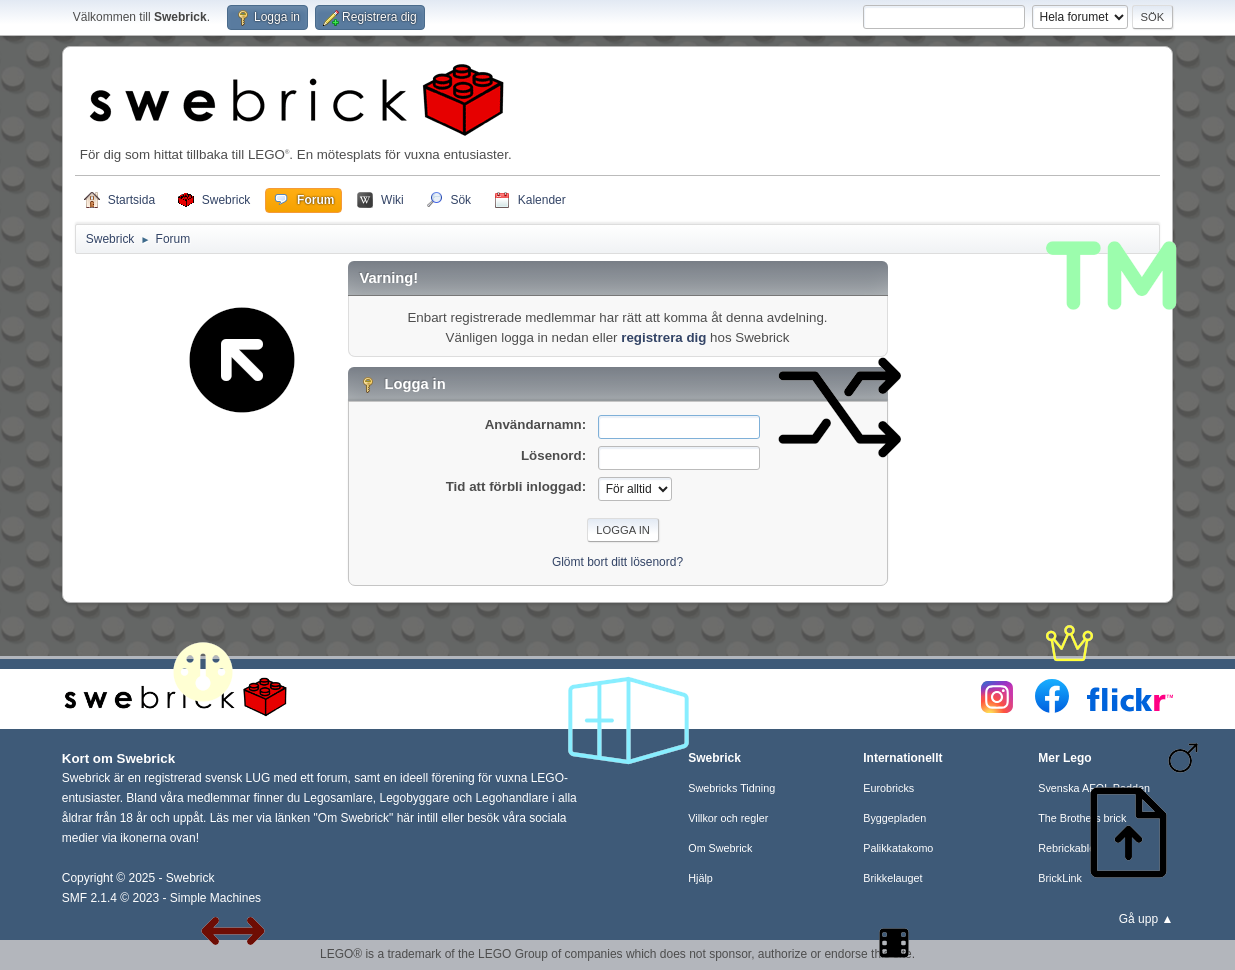  Describe the element at coordinates (894, 943) in the screenshot. I see `access video or film content` at that location.